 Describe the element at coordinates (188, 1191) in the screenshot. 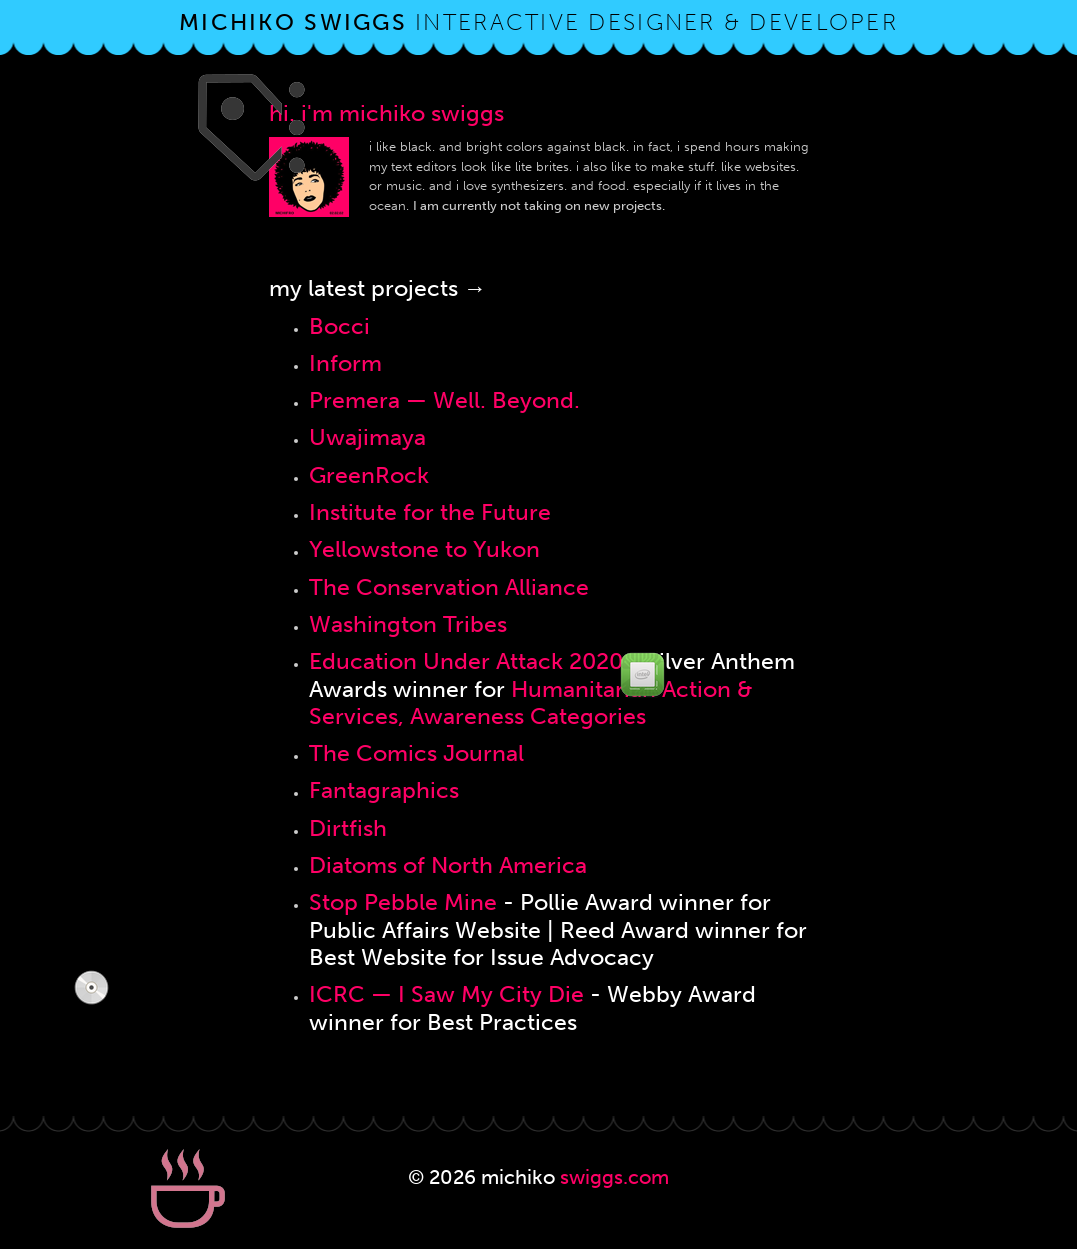

I see `caffeine mode is active, preventing sleep` at that location.